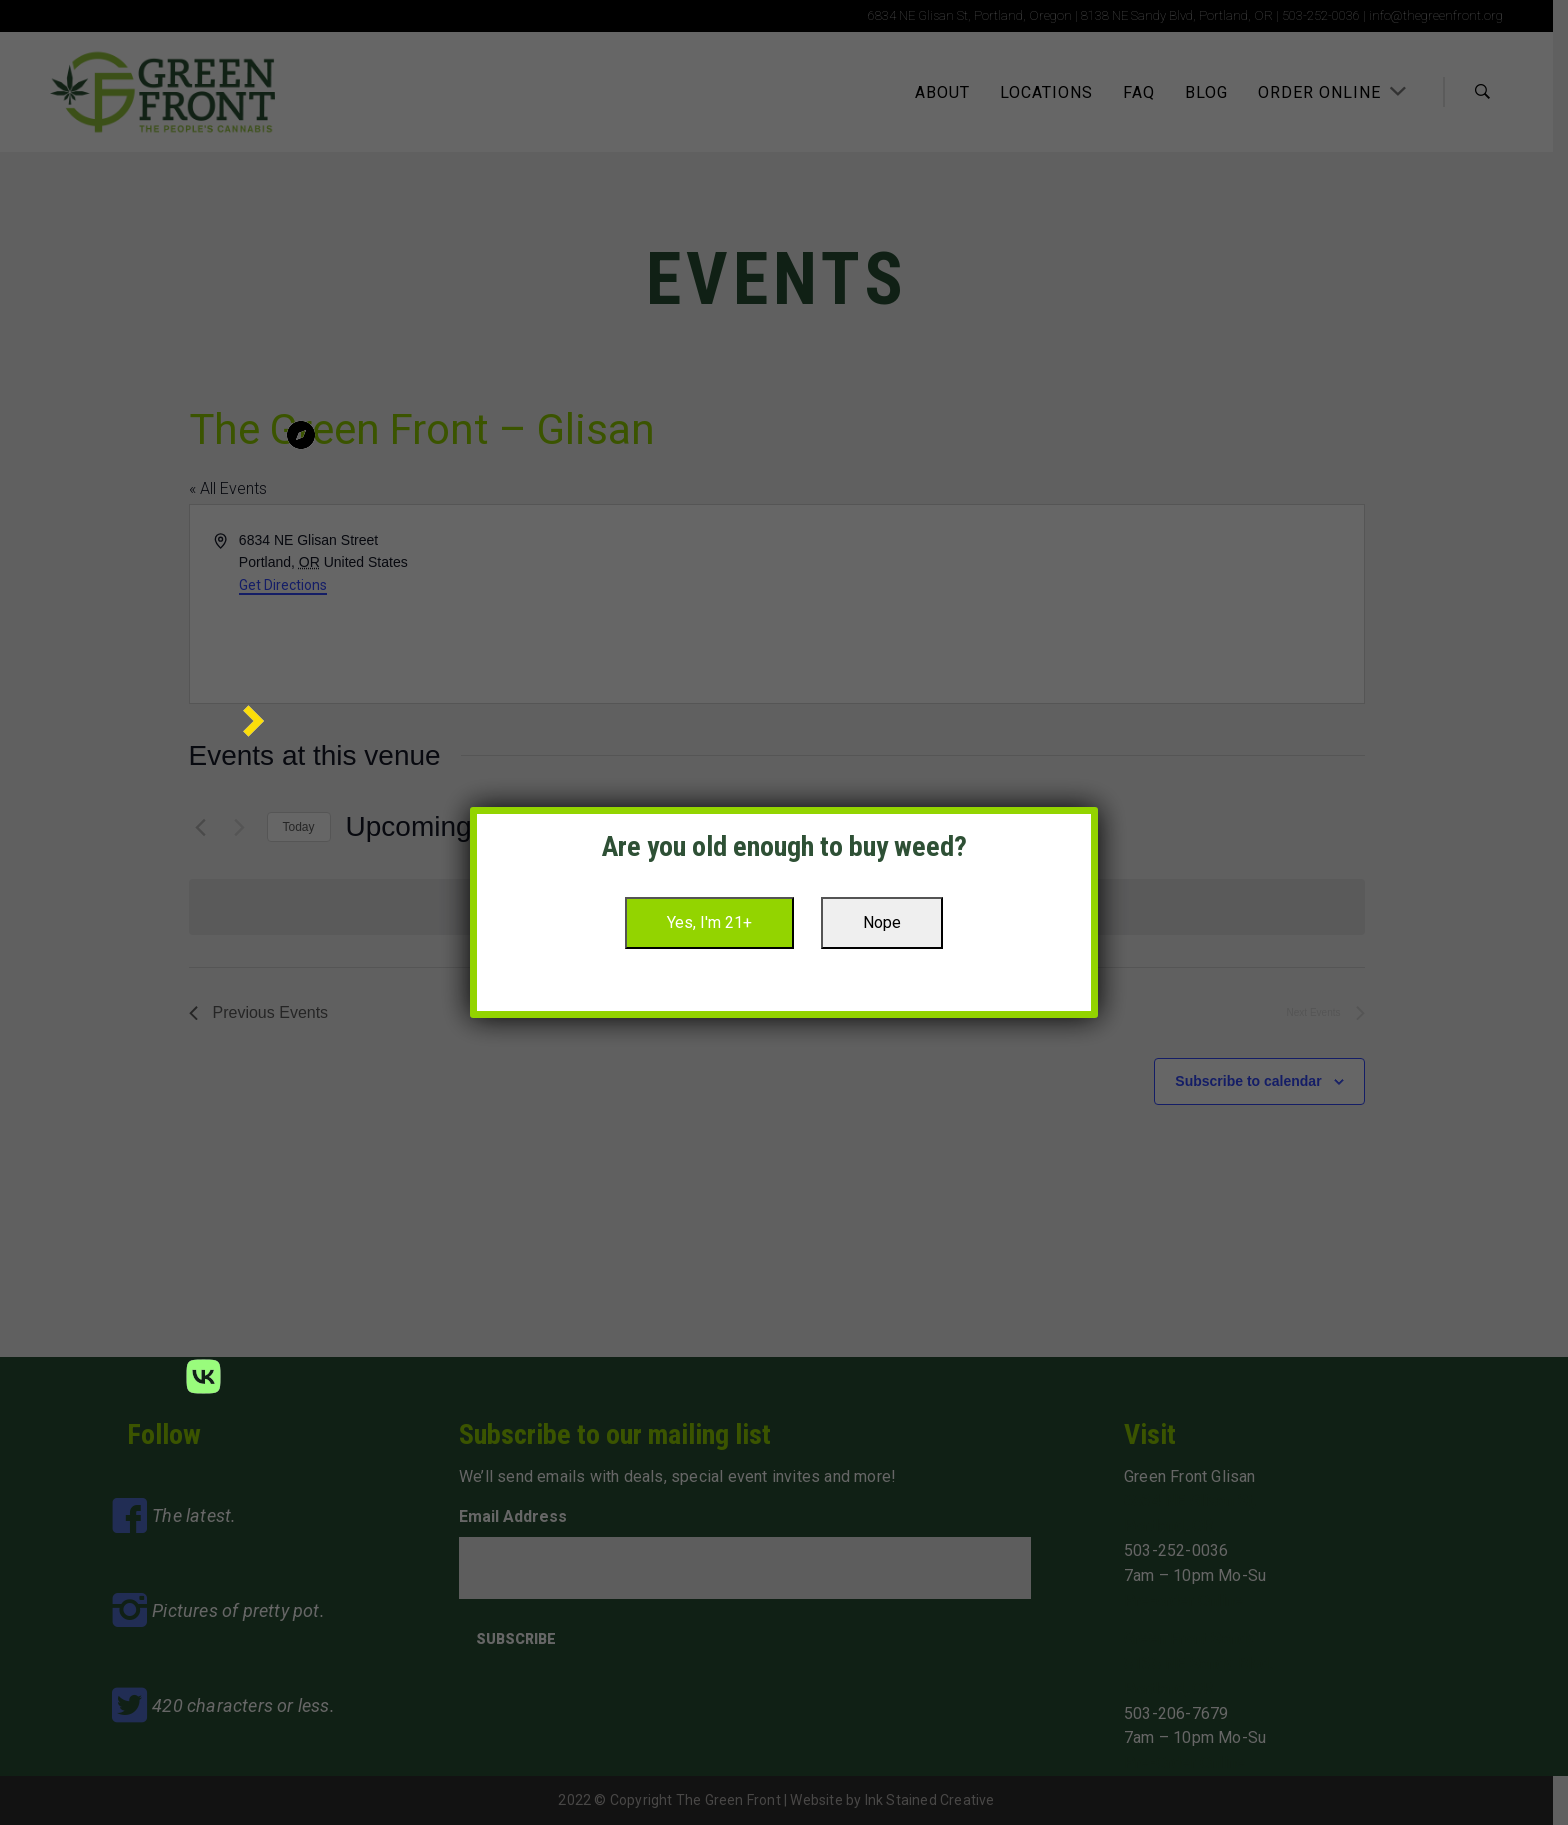 This screenshot has height=1825, width=1568. What do you see at coordinates (253, 721) in the screenshot?
I see `expand a collapsible menu or section` at bounding box center [253, 721].